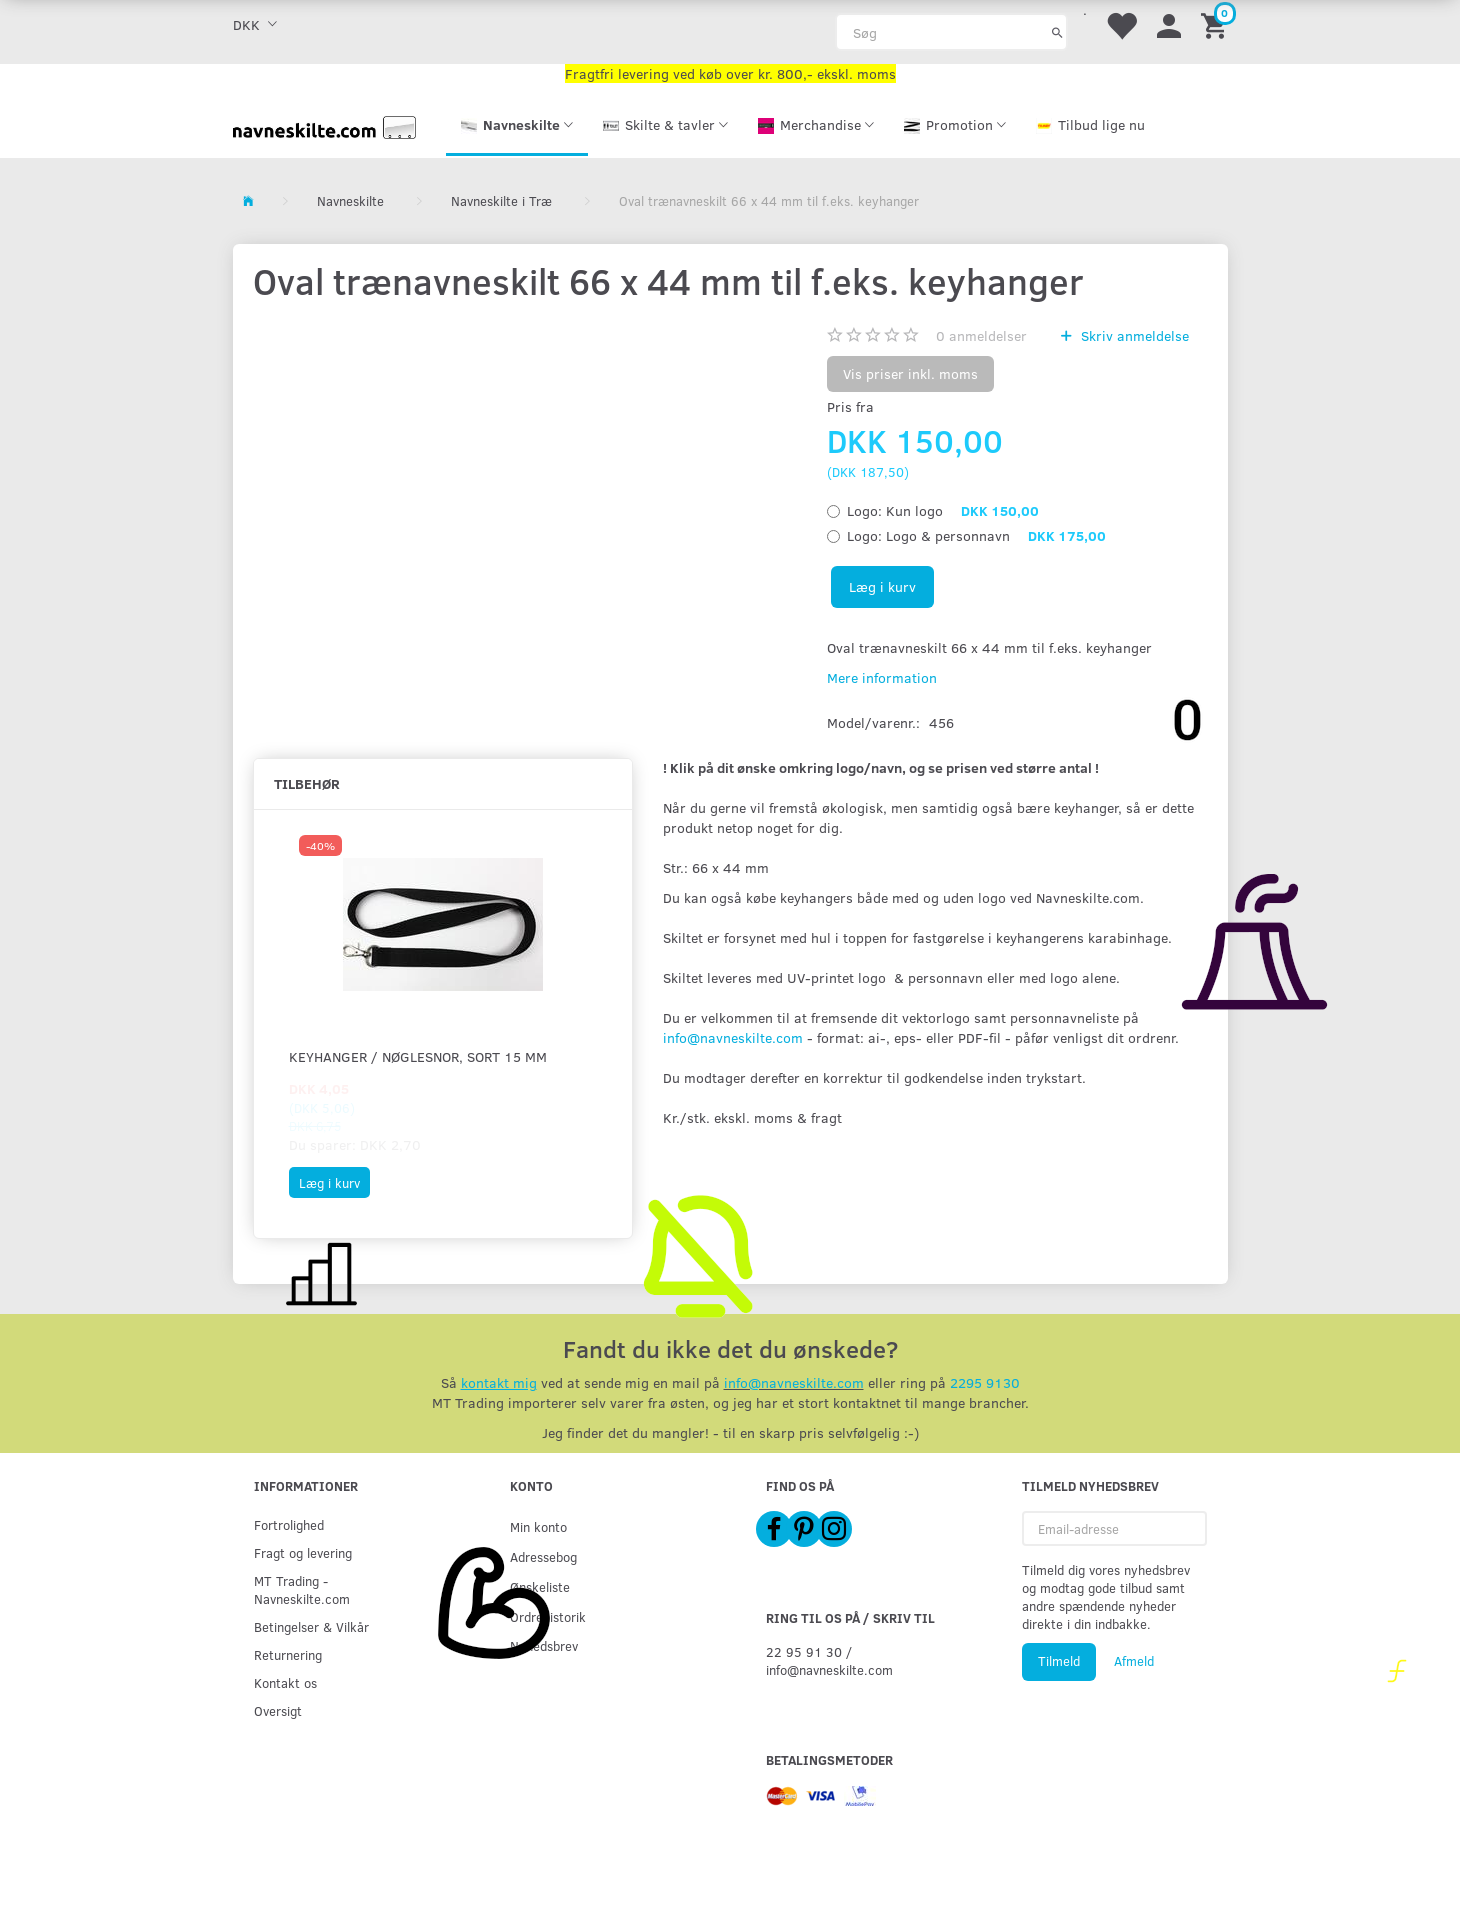  I want to click on set exposure compensation to zero, so click(1187, 721).